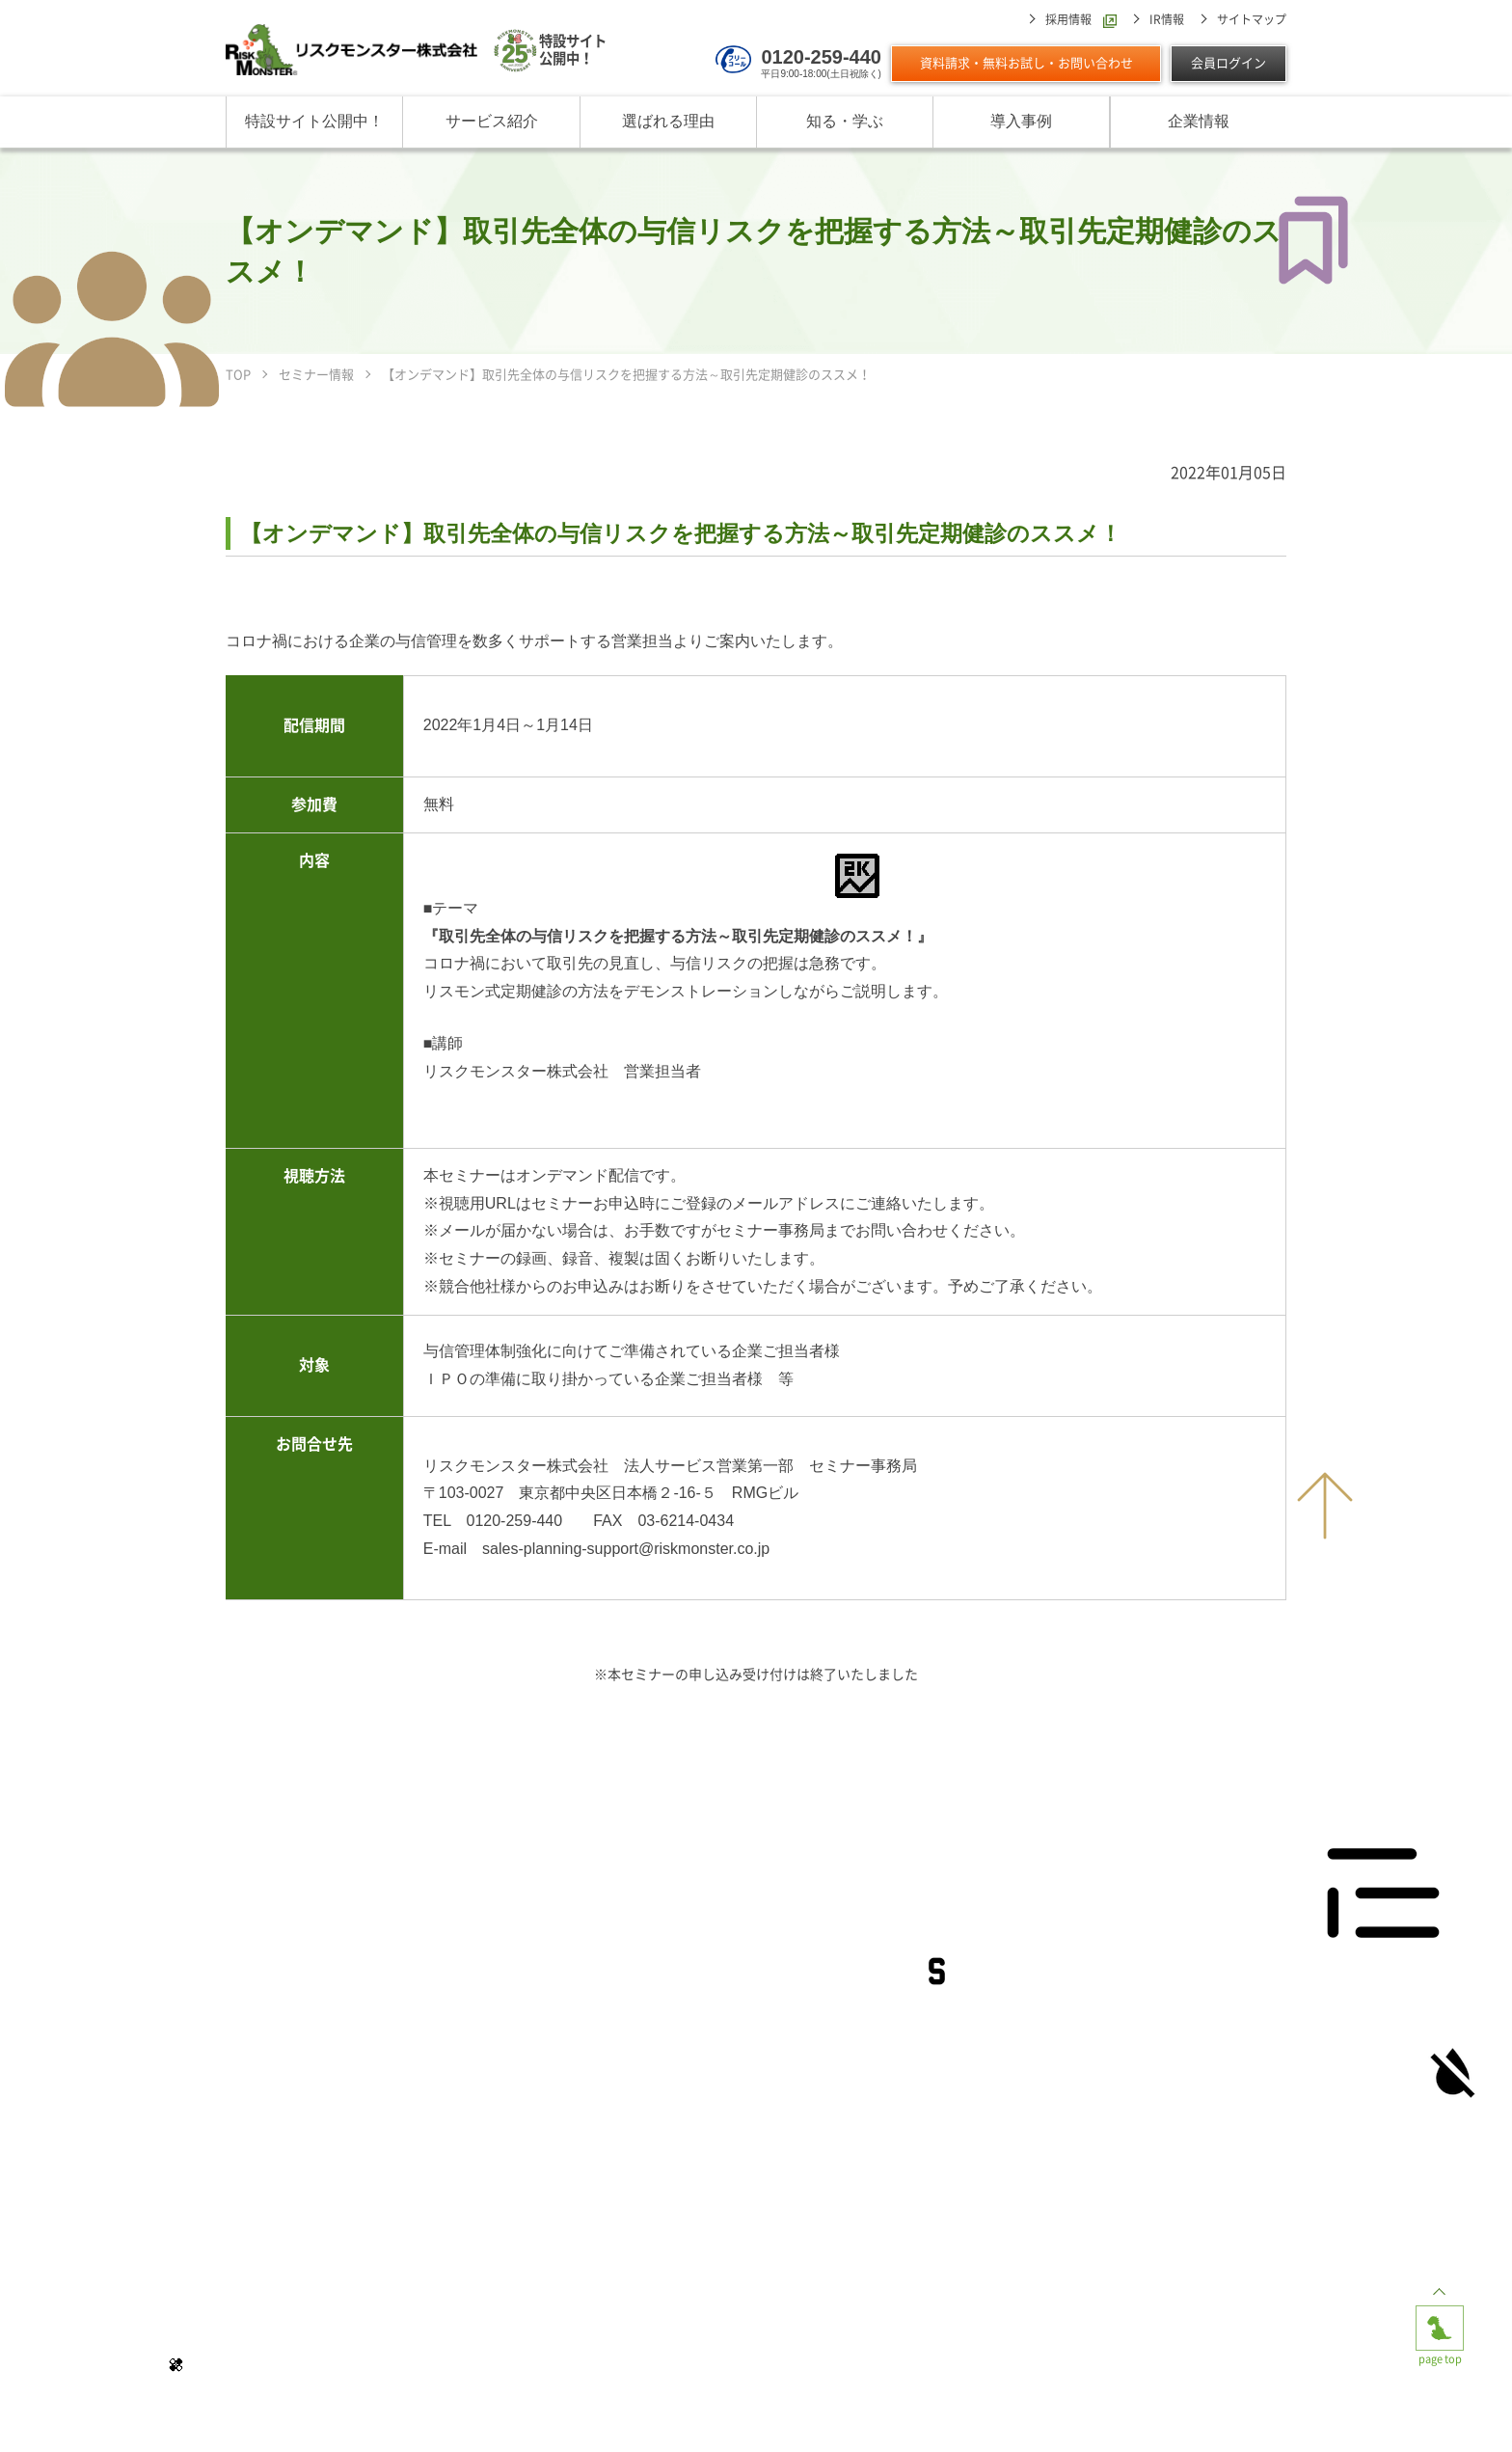  I want to click on apply healing or spot removal tool, so click(176, 2364).